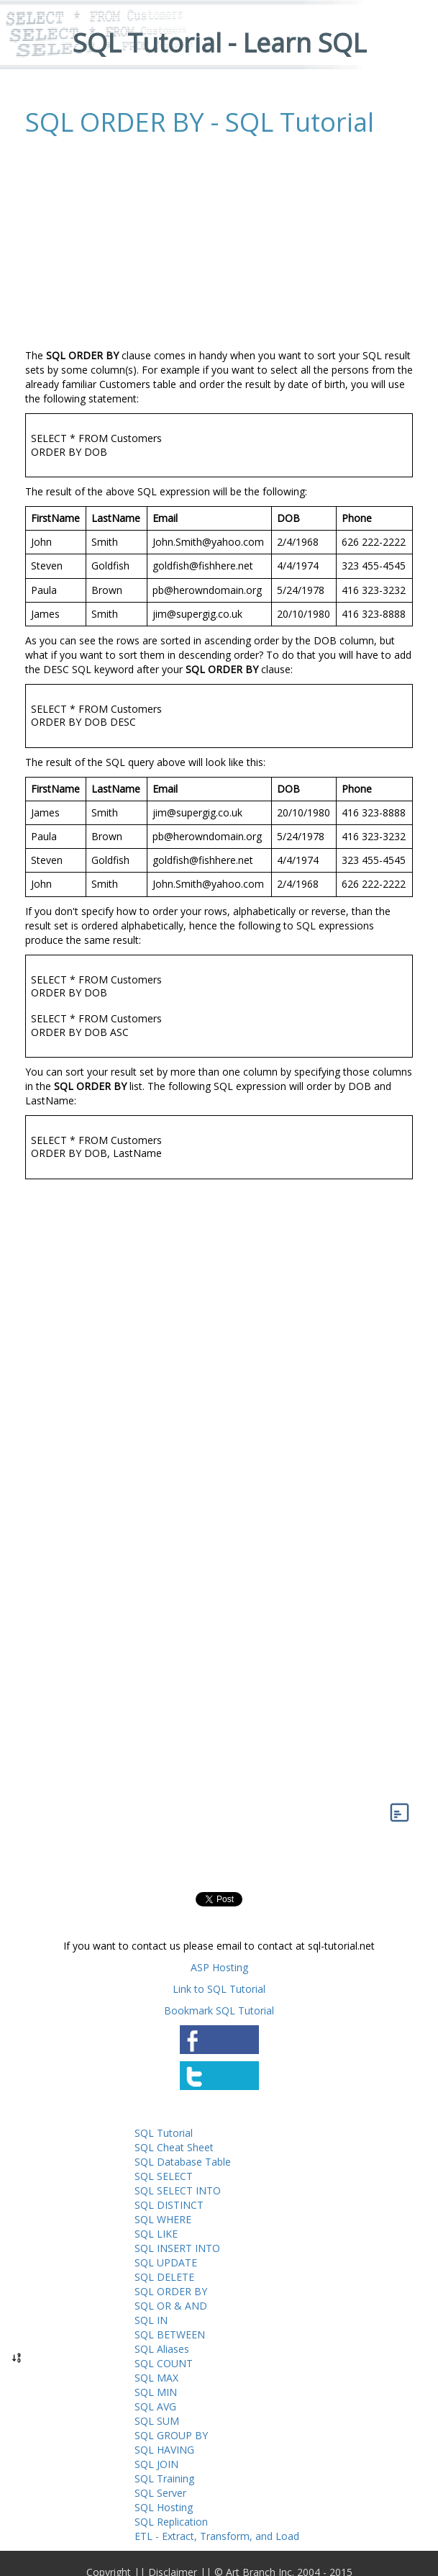 Image resolution: width=438 pixels, height=2576 pixels. Describe the element at coordinates (17, 2358) in the screenshot. I see `sort numbers in descending order` at that location.